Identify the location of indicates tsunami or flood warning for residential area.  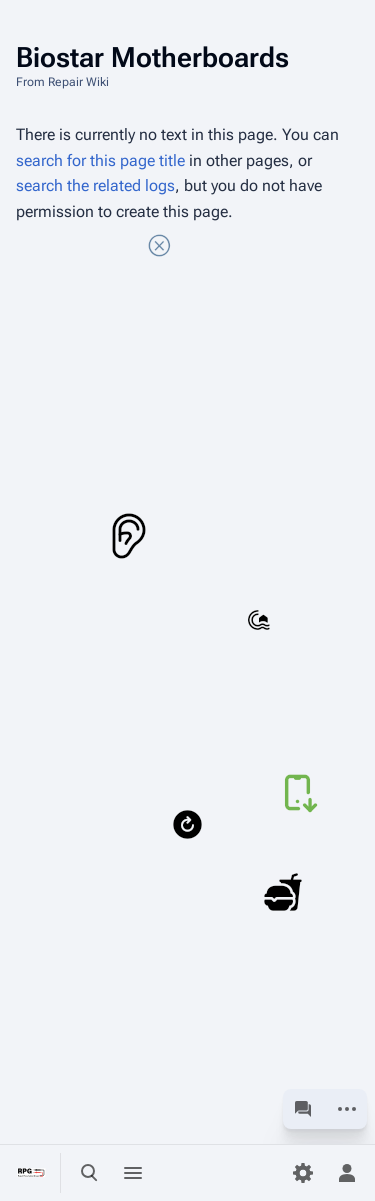
(259, 620).